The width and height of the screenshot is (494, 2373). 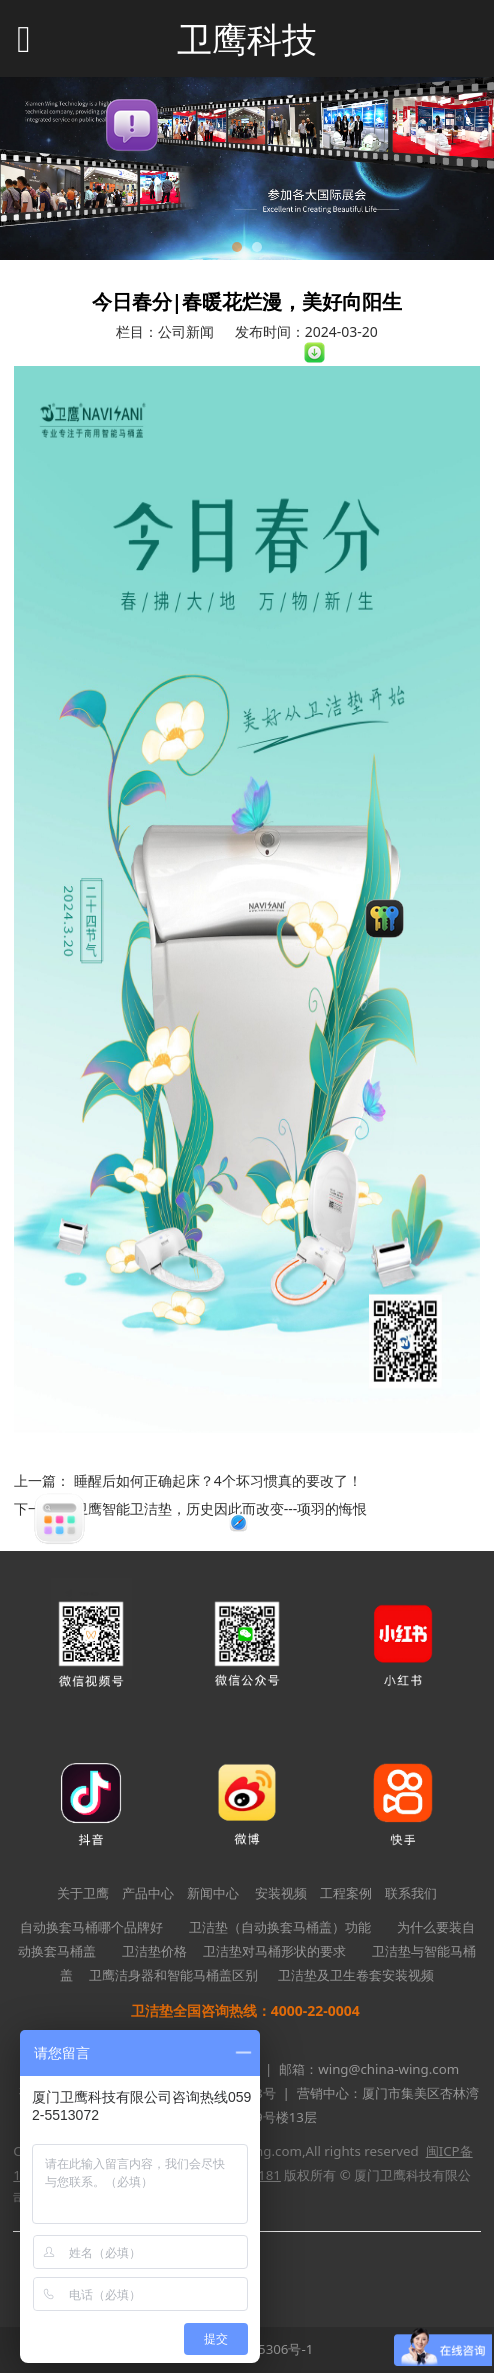 What do you see at coordinates (132, 125) in the screenshot?
I see `open Feedback Assistant to submit bug reports to Apple` at bounding box center [132, 125].